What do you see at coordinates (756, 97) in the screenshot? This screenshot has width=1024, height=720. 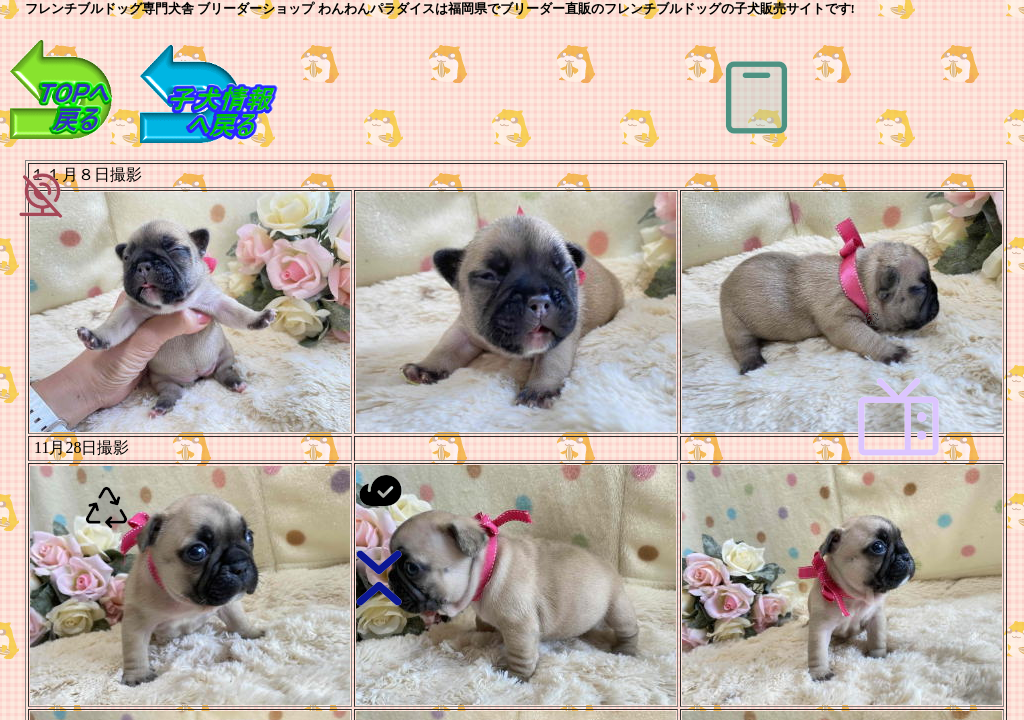 I see `tablet device with speaker` at bounding box center [756, 97].